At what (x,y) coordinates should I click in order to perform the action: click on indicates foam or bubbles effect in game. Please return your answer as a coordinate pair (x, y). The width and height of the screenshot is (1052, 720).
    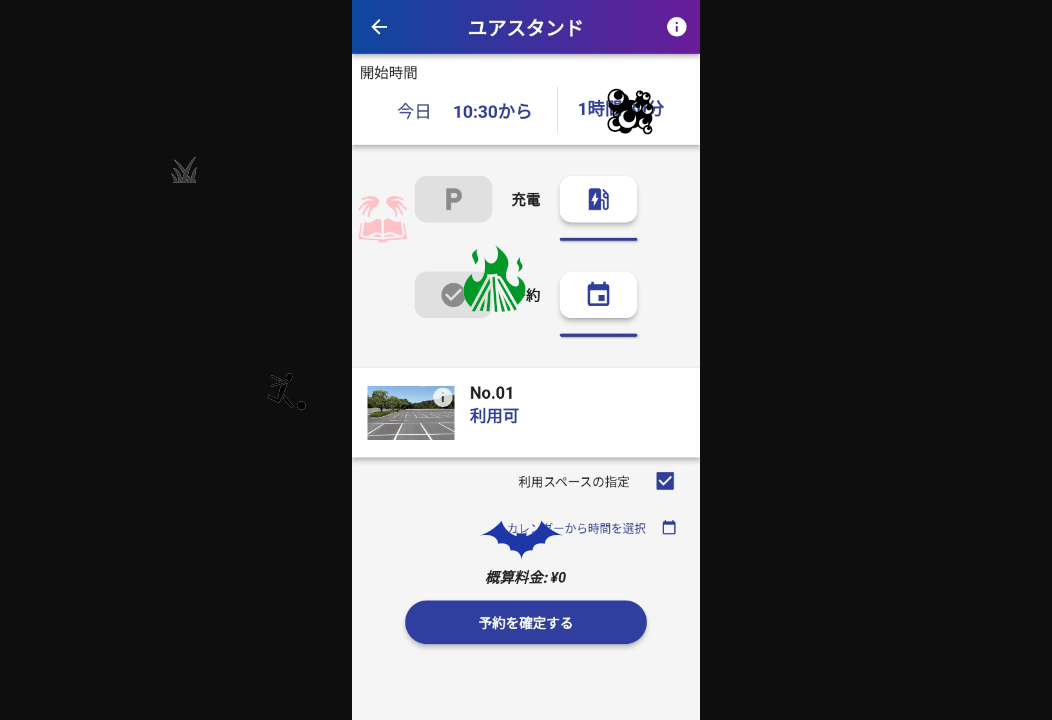
    Looking at the image, I should click on (630, 112).